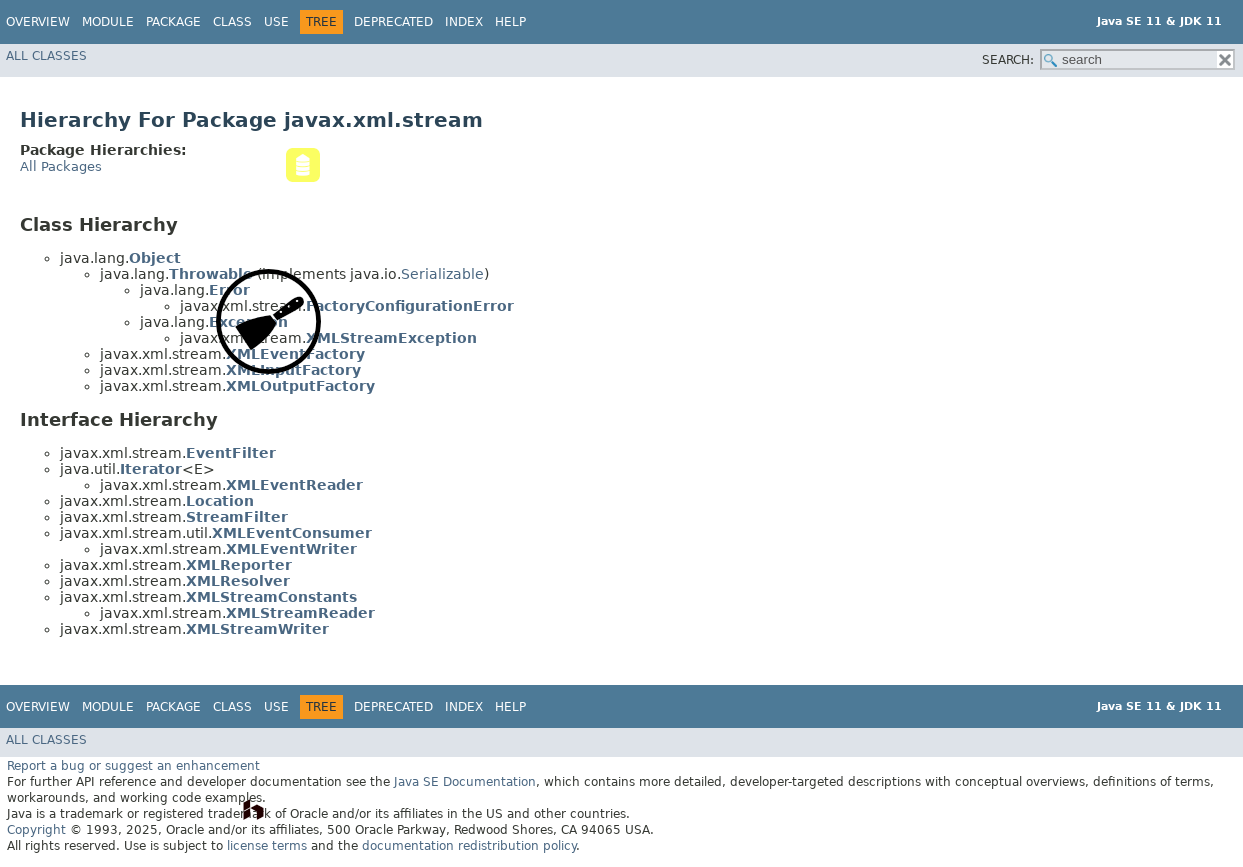  Describe the element at coordinates (268, 321) in the screenshot. I see `Scrapy web scraping framework logo` at that location.